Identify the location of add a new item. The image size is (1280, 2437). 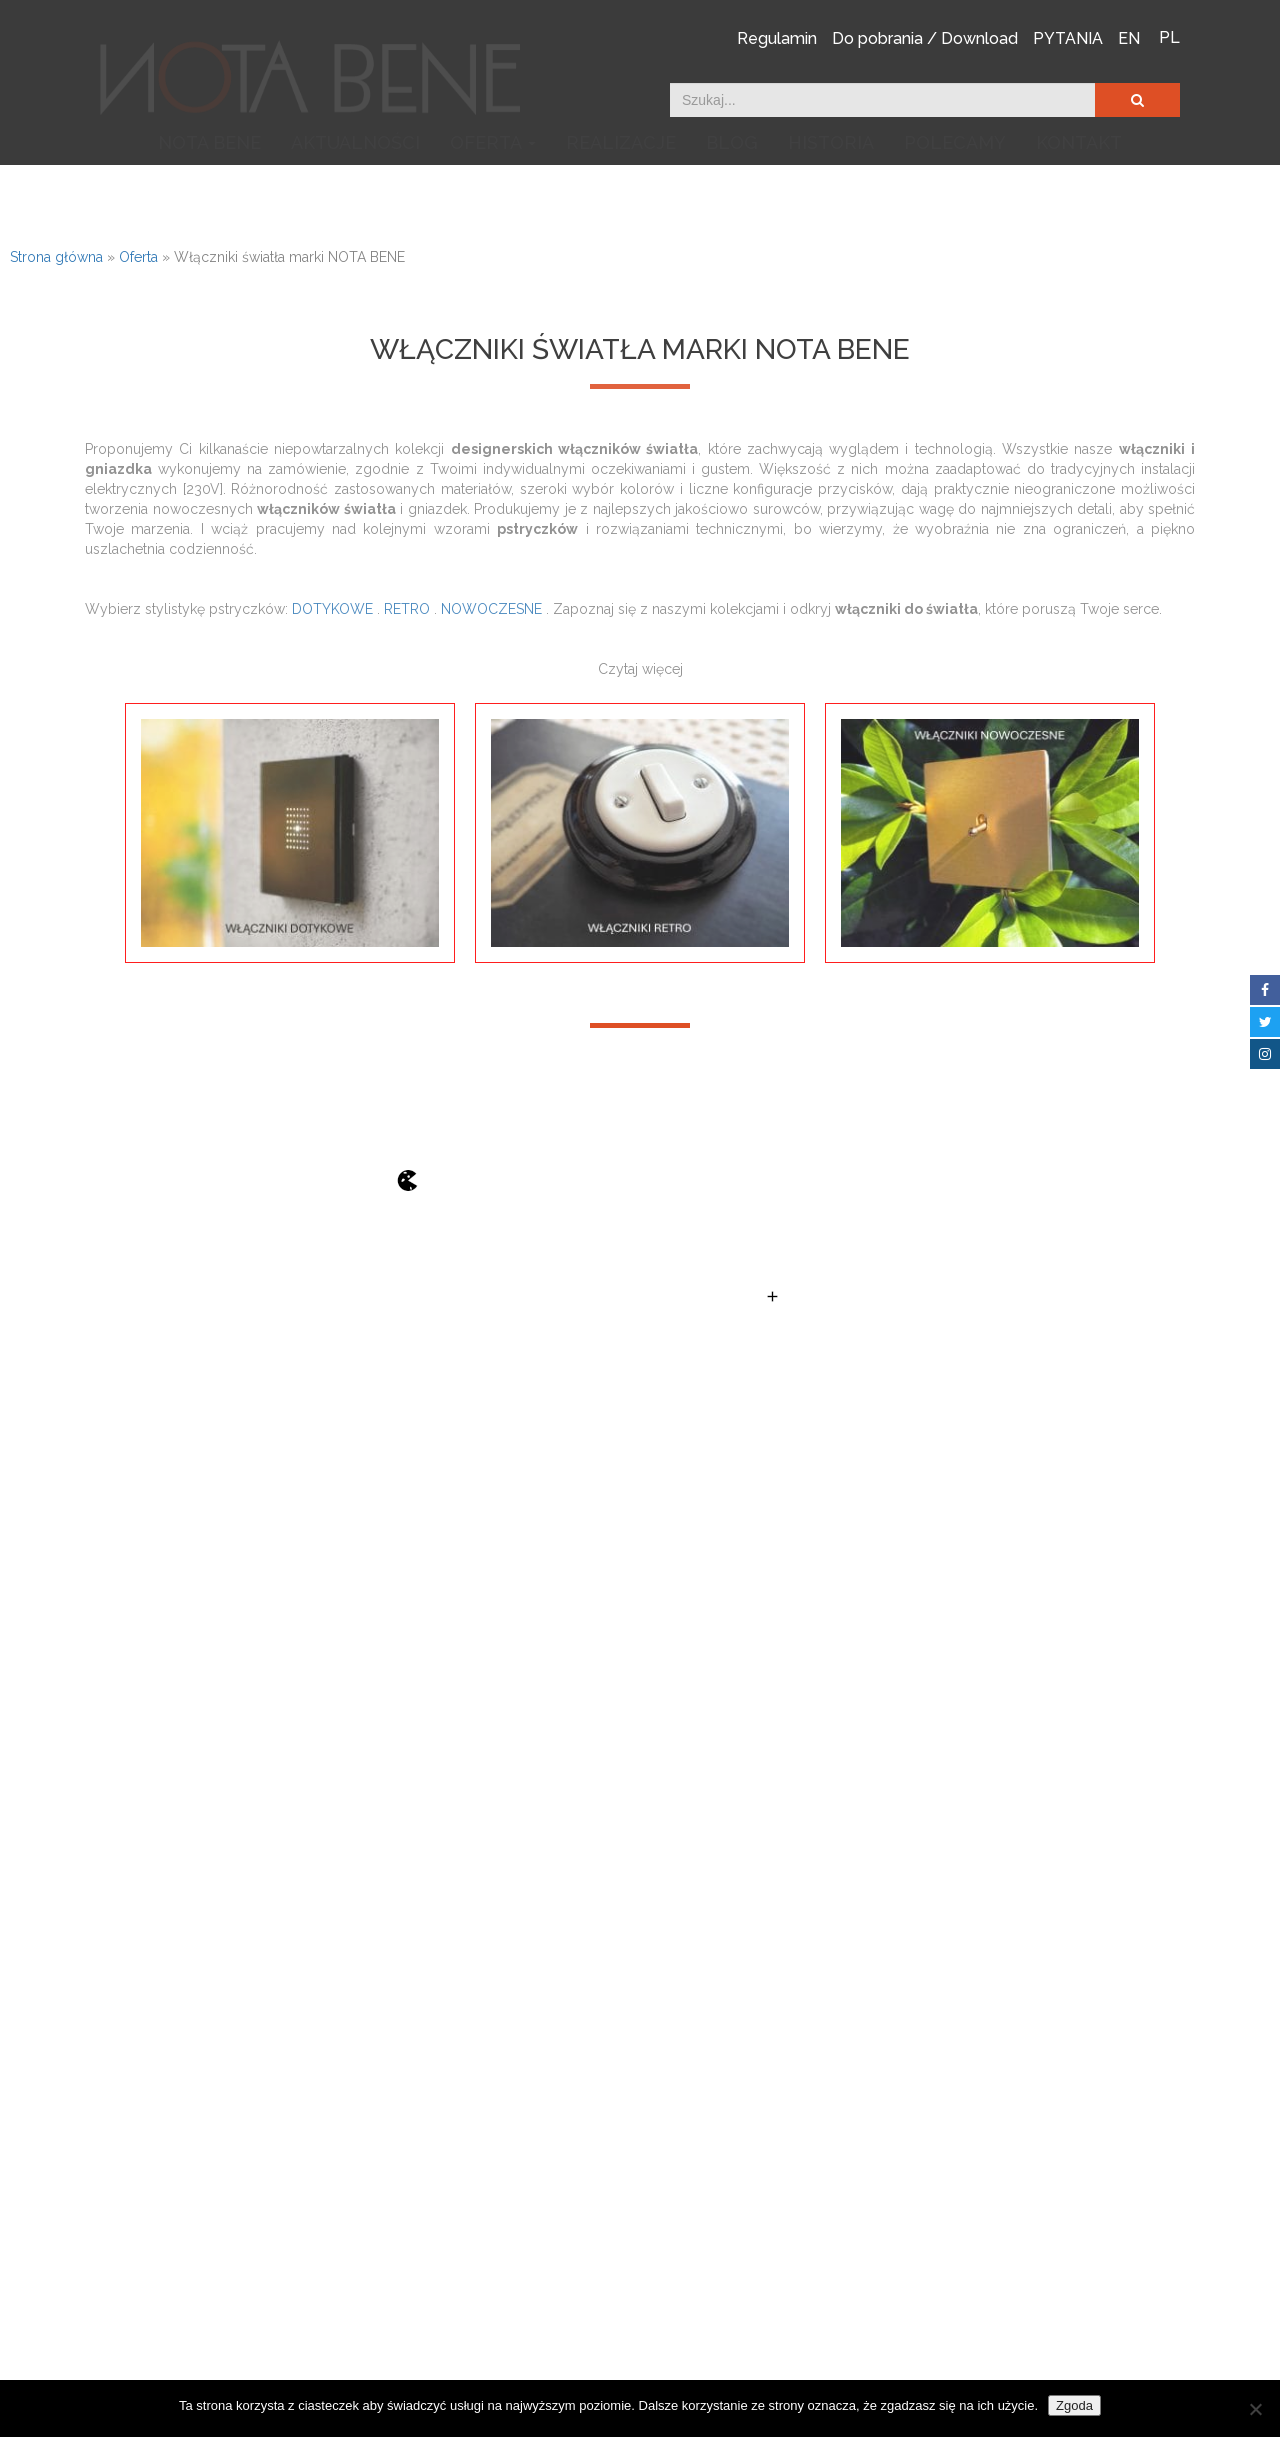
(772, 1296).